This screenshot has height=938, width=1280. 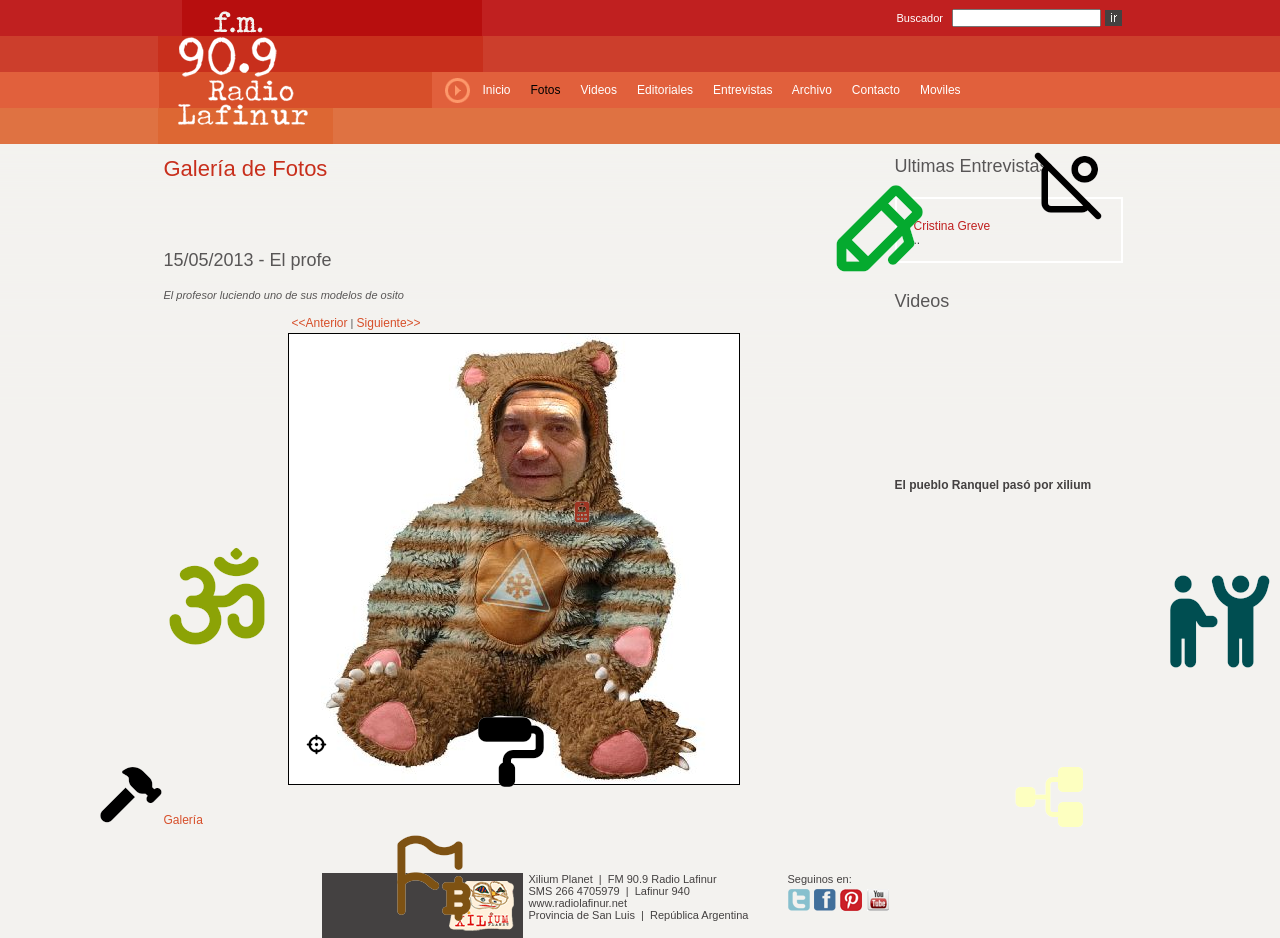 What do you see at coordinates (430, 874) in the screenshot?
I see `flag or mark a bitcoin transaction` at bounding box center [430, 874].